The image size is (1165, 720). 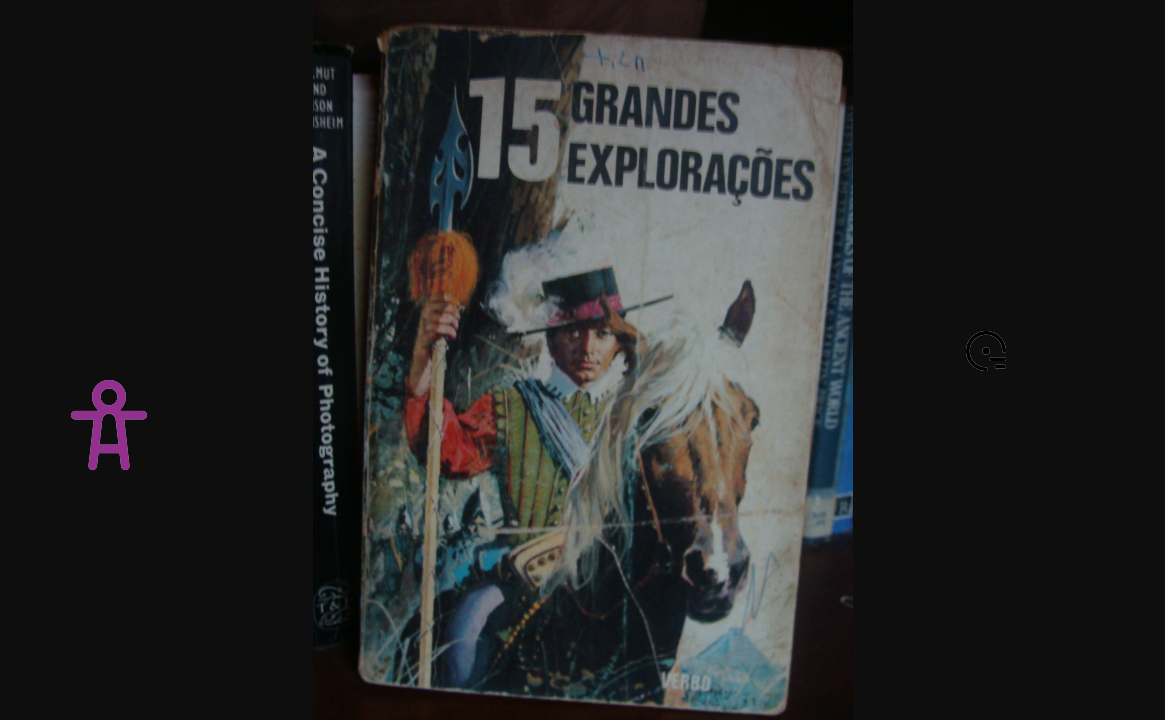 I want to click on access accessibility settings, so click(x=109, y=425).